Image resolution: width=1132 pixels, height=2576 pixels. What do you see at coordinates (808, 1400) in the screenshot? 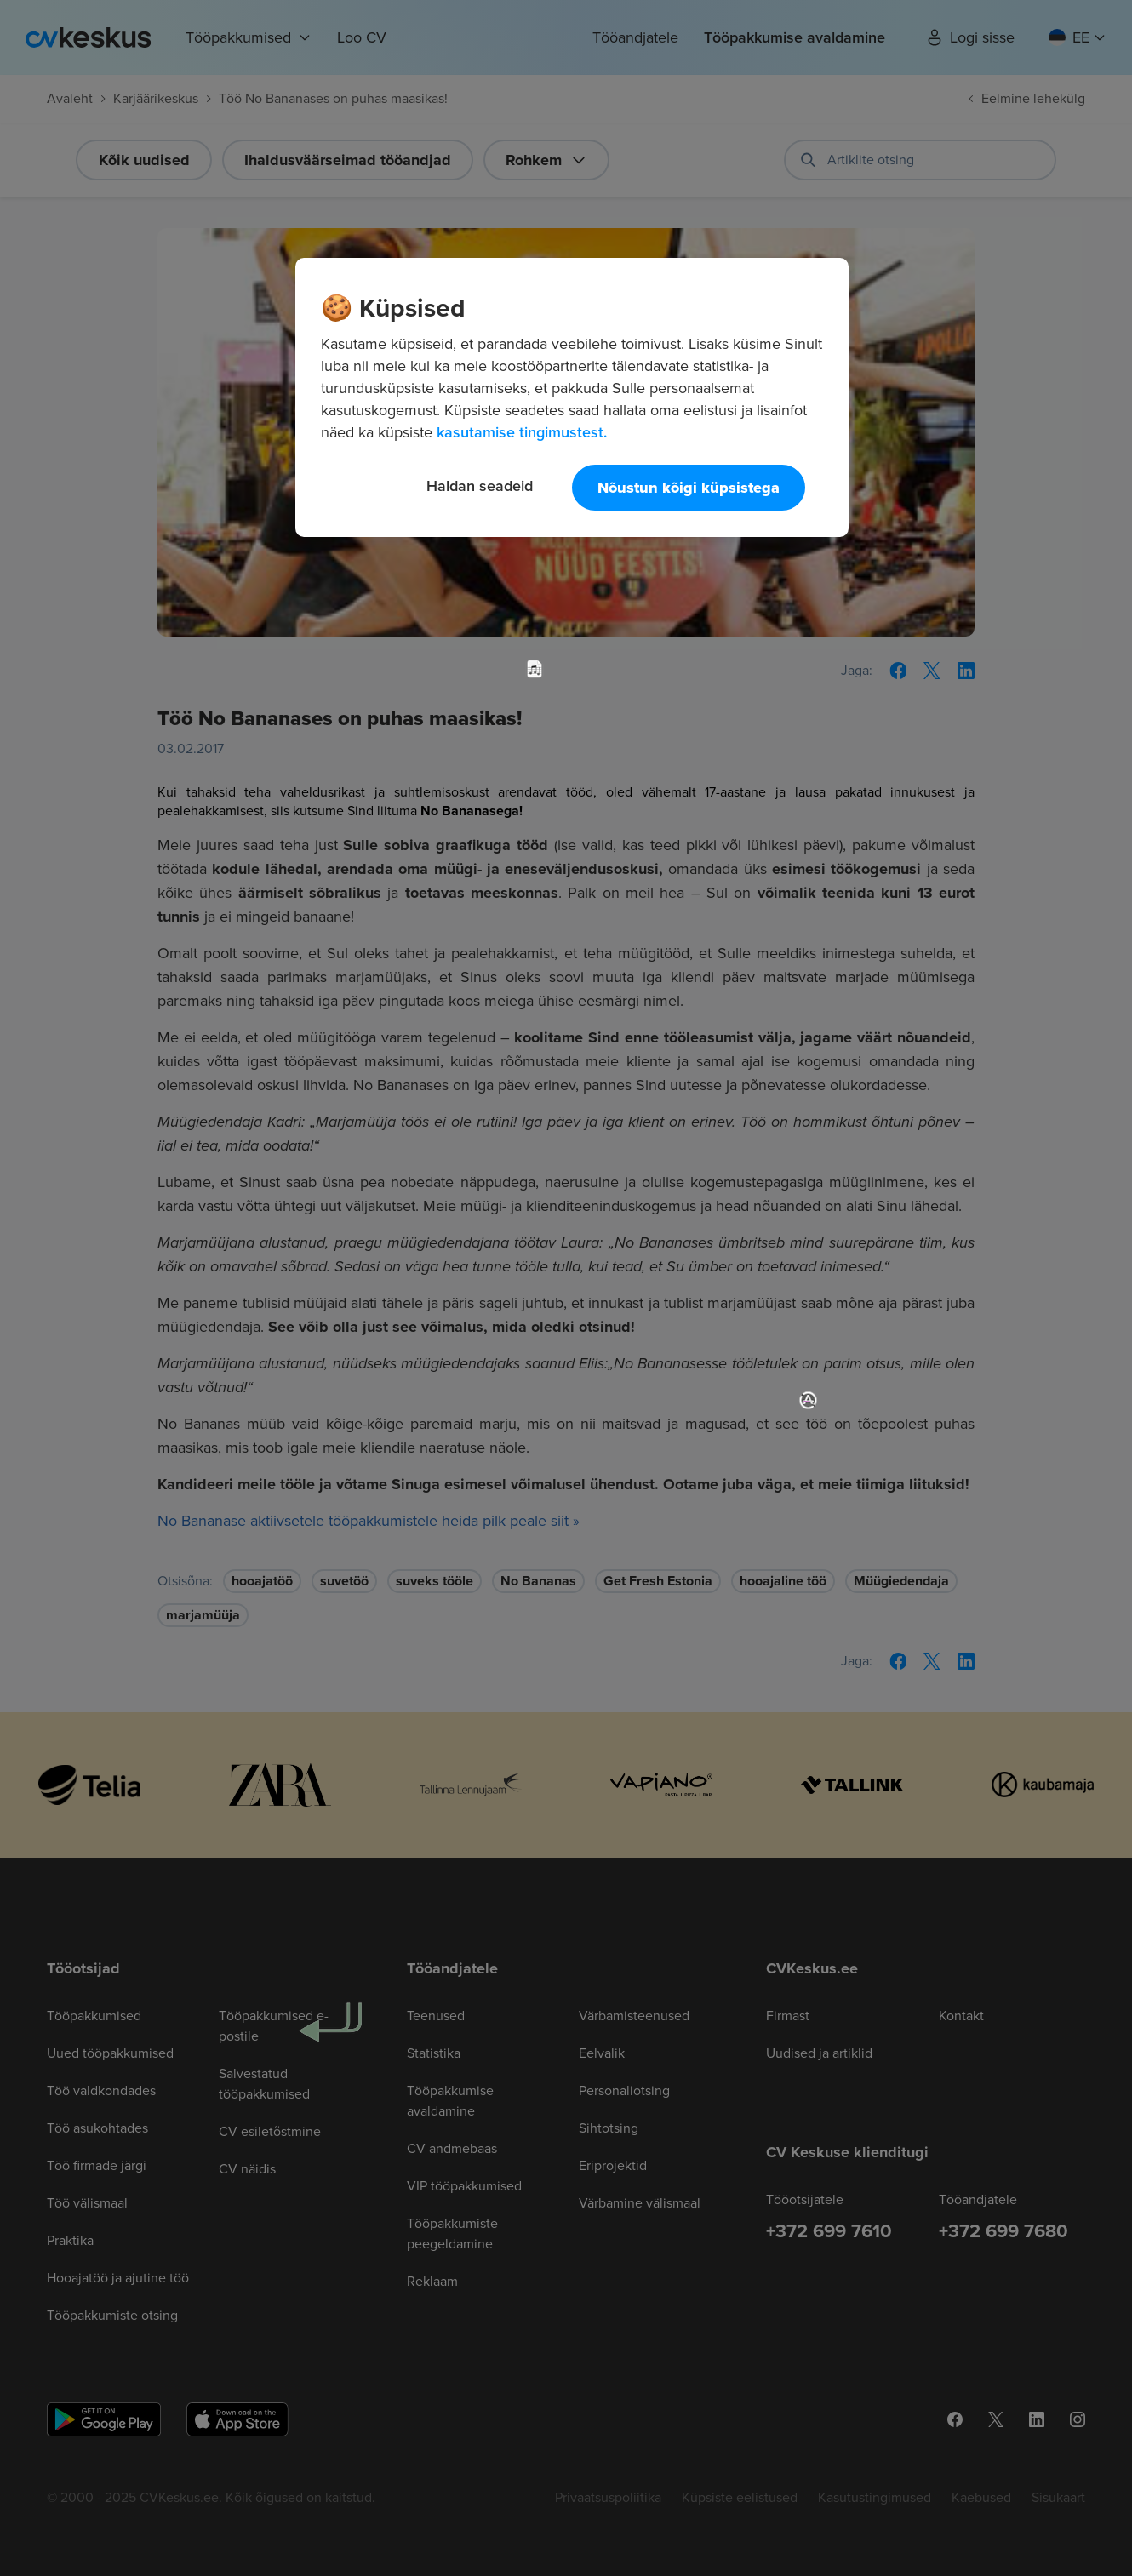
I see `open the software updater application` at bounding box center [808, 1400].